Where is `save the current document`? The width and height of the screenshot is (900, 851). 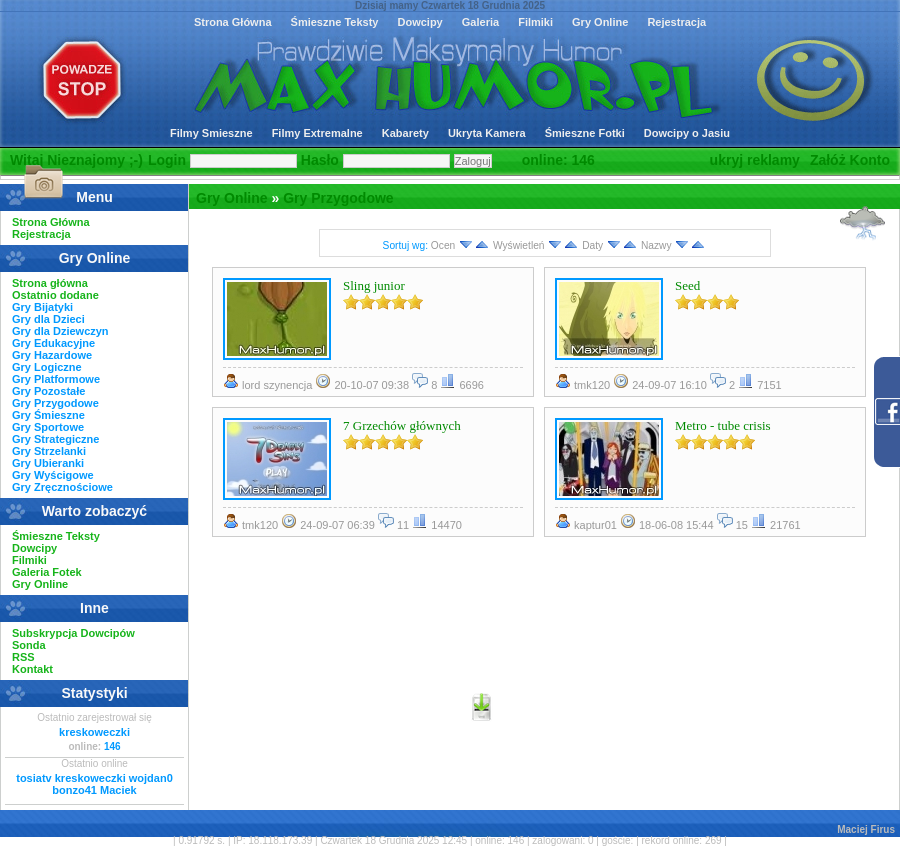 save the current document is located at coordinates (481, 707).